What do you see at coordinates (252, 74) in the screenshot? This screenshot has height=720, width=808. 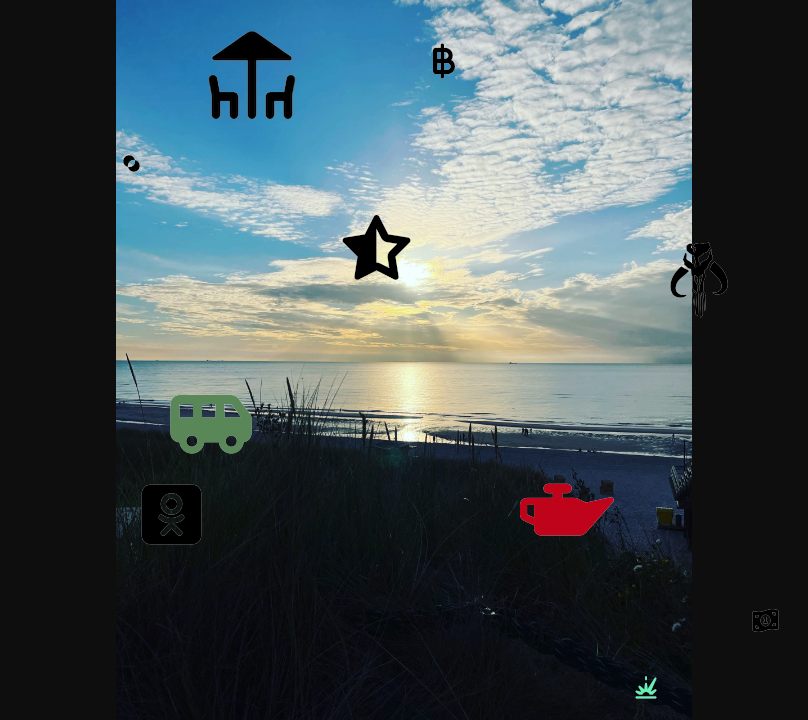 I see `access outdoor or patio settings` at bounding box center [252, 74].